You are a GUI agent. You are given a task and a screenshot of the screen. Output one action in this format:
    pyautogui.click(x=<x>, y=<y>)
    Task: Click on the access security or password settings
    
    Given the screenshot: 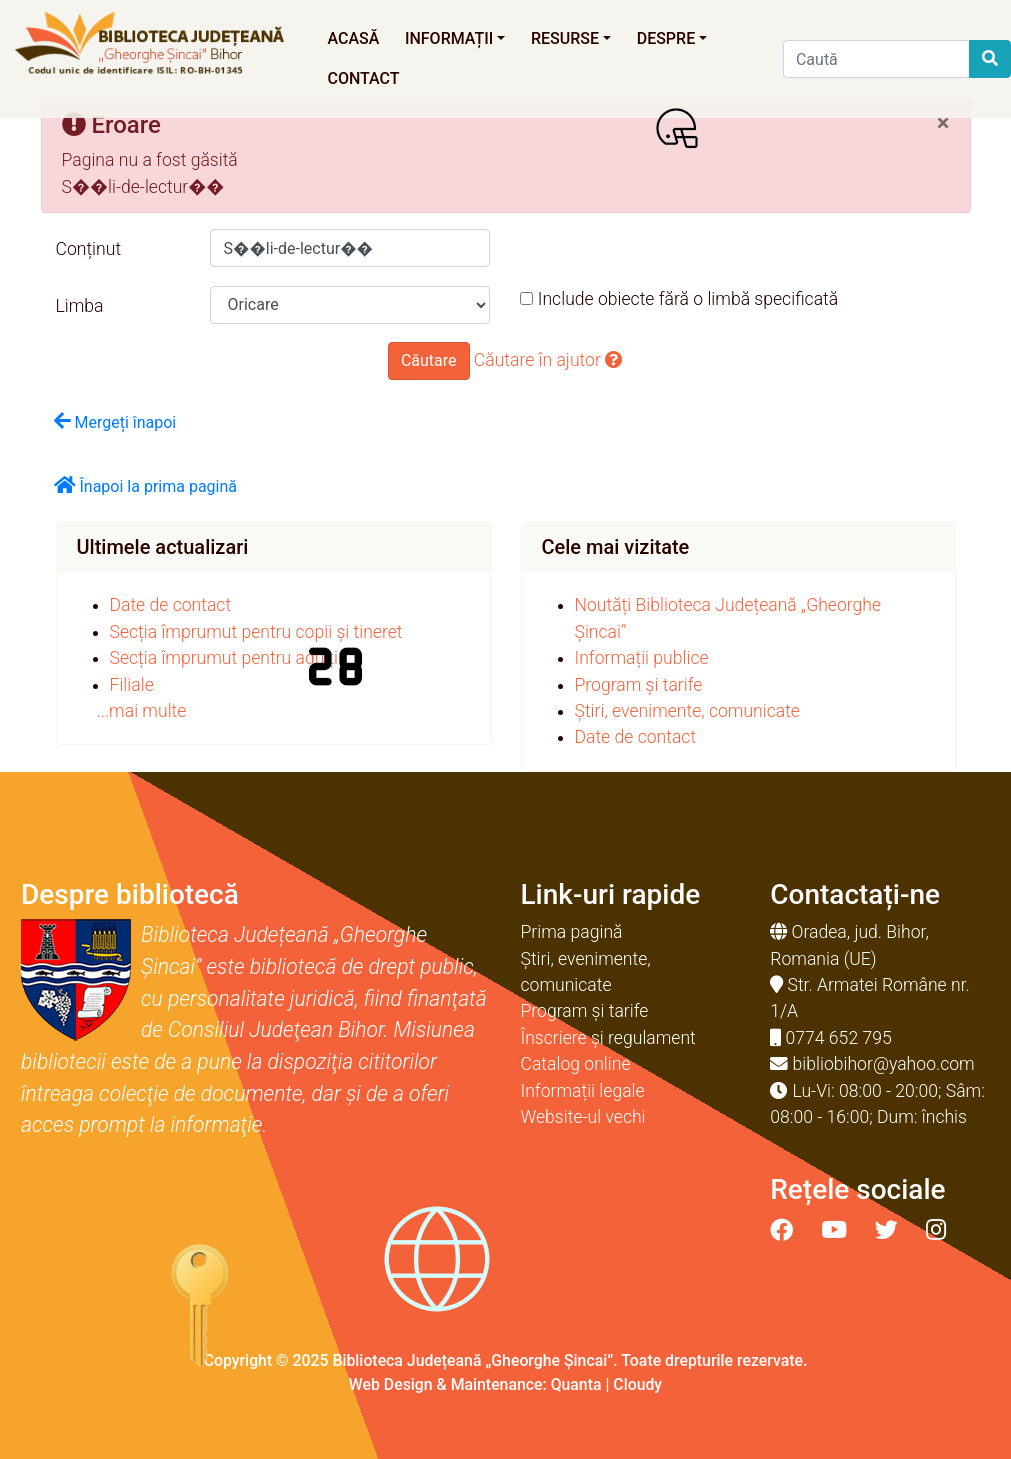 What is the action you would take?
    pyautogui.click(x=200, y=1306)
    